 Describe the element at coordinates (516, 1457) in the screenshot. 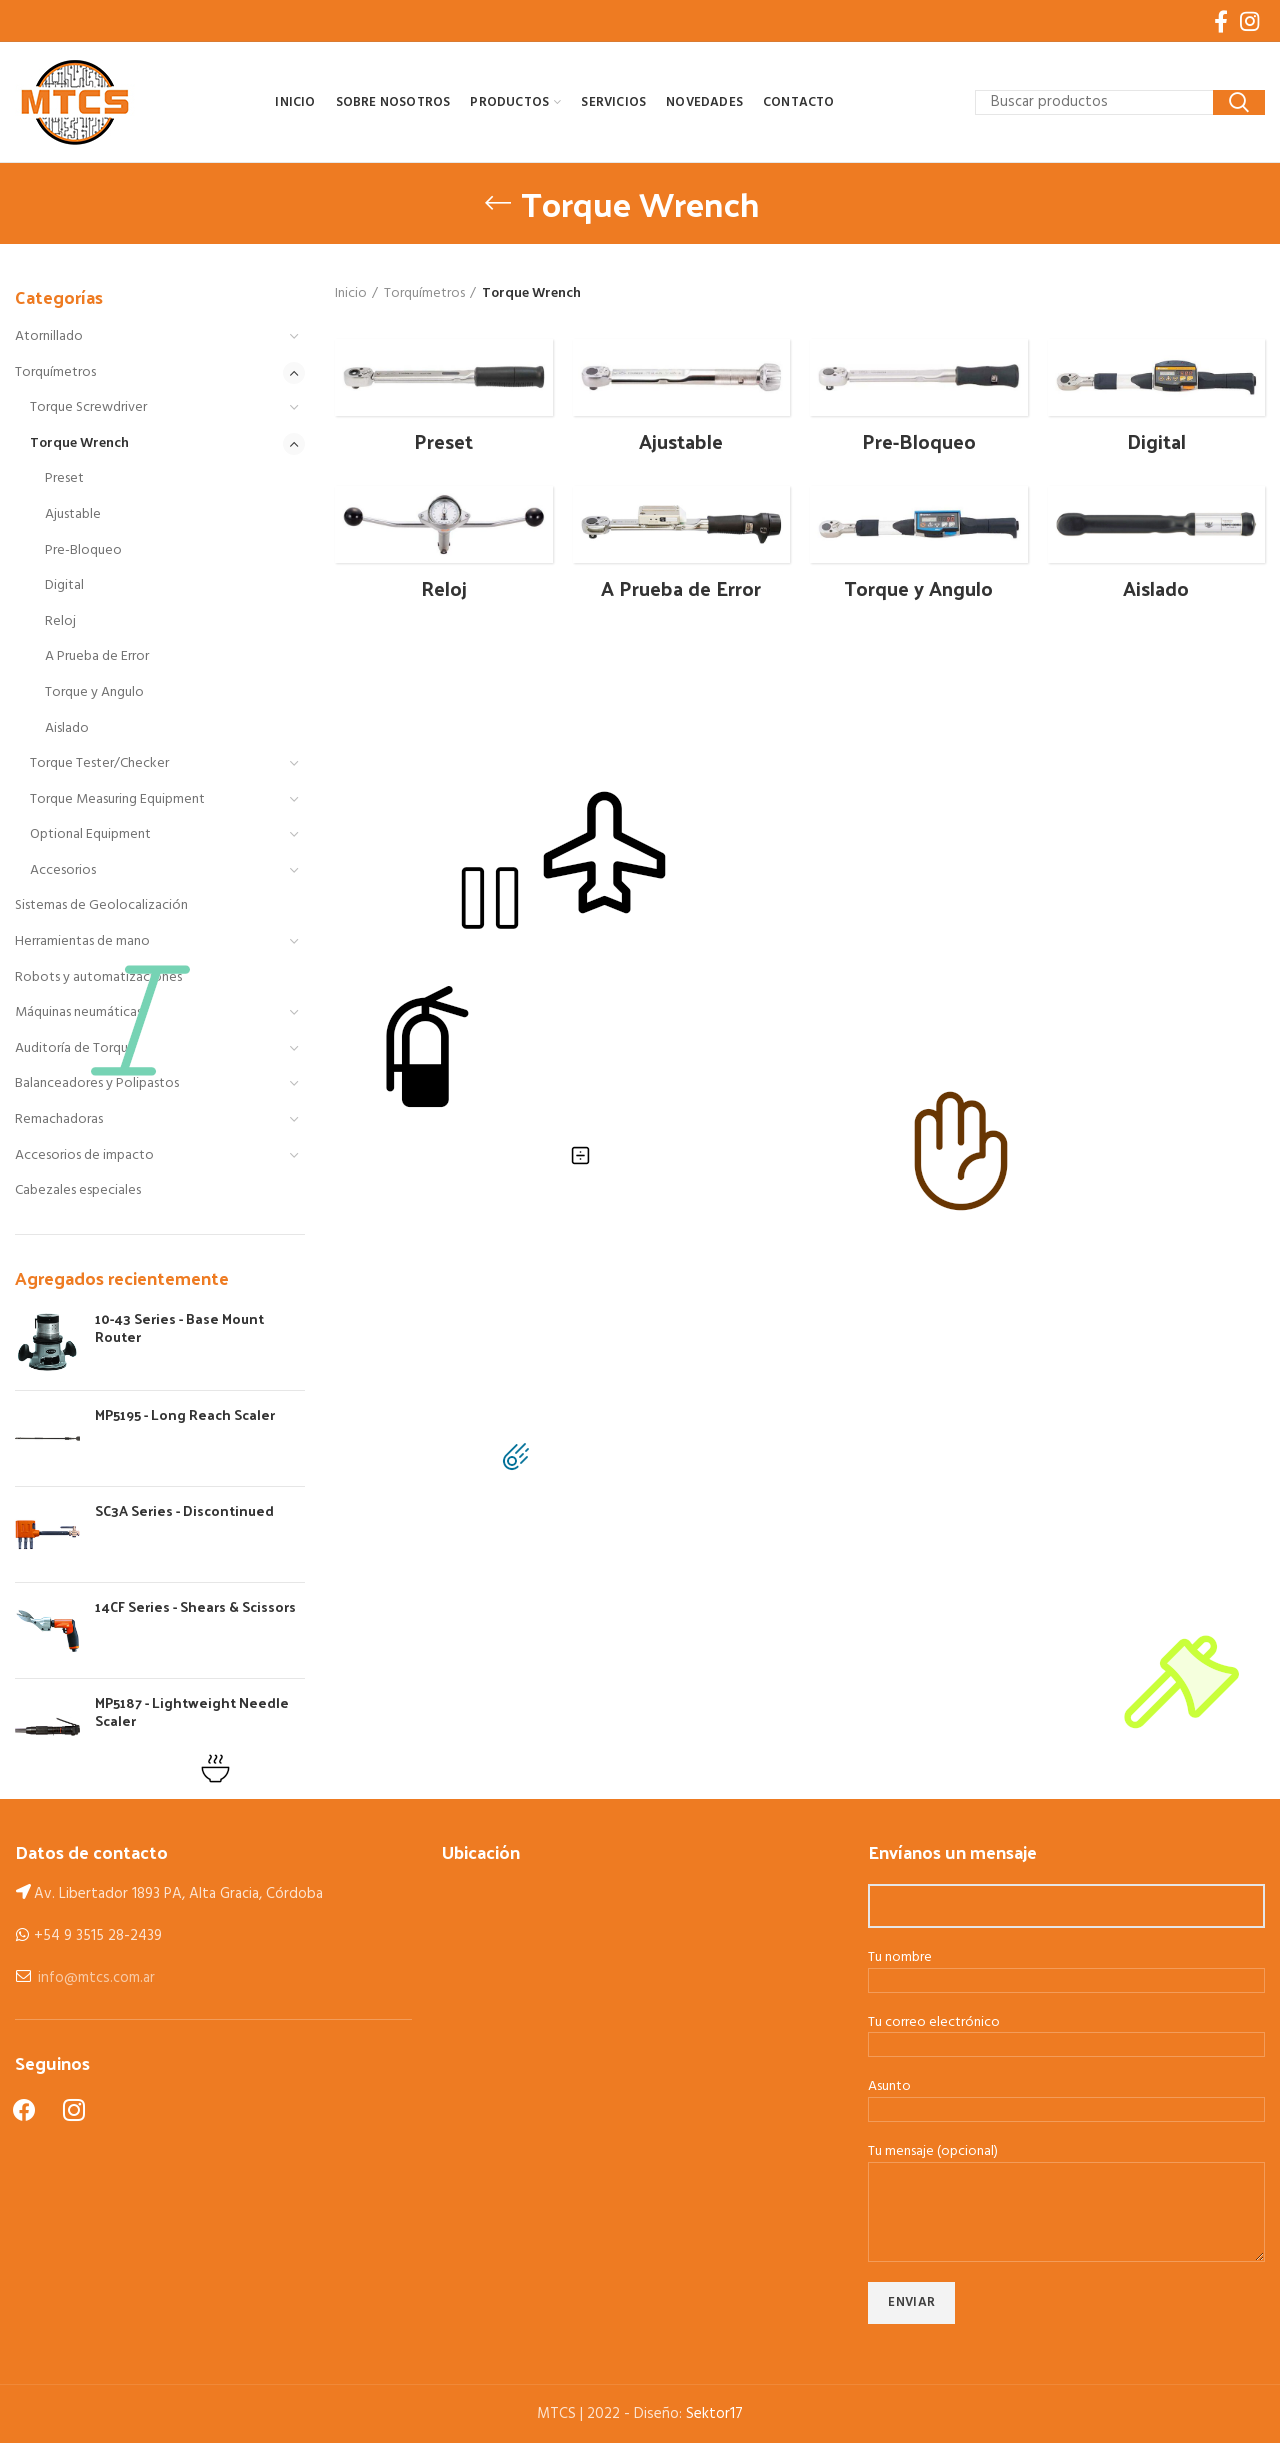

I see `indicates a trending or viral item` at that location.